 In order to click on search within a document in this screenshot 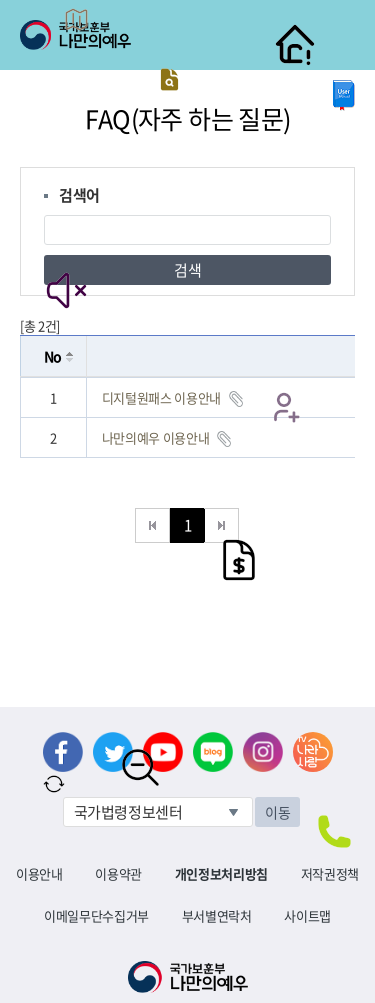, I will do `click(169, 79)`.